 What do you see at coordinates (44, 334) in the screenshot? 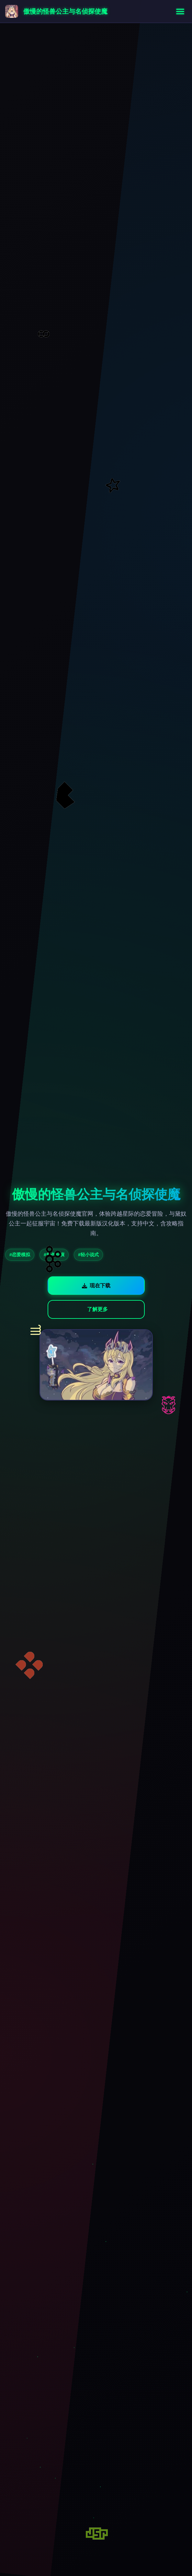
I see `open google colab` at bounding box center [44, 334].